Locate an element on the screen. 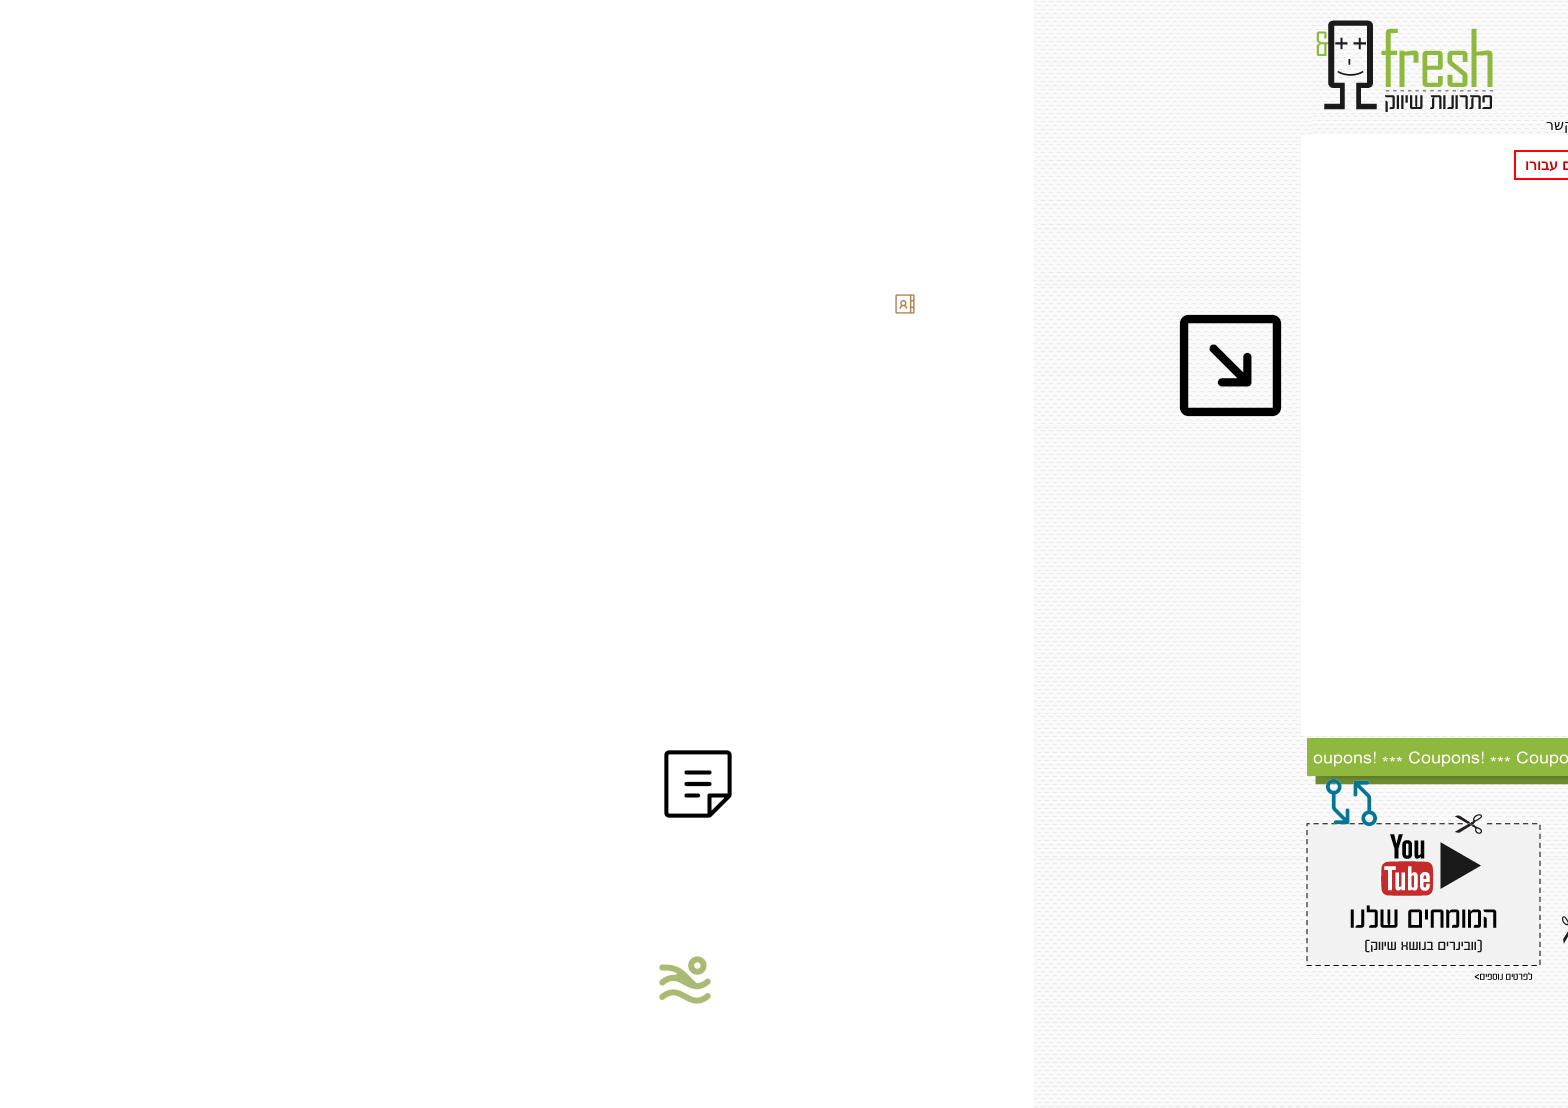 This screenshot has height=1108, width=1568. open contacts or address book is located at coordinates (905, 304).